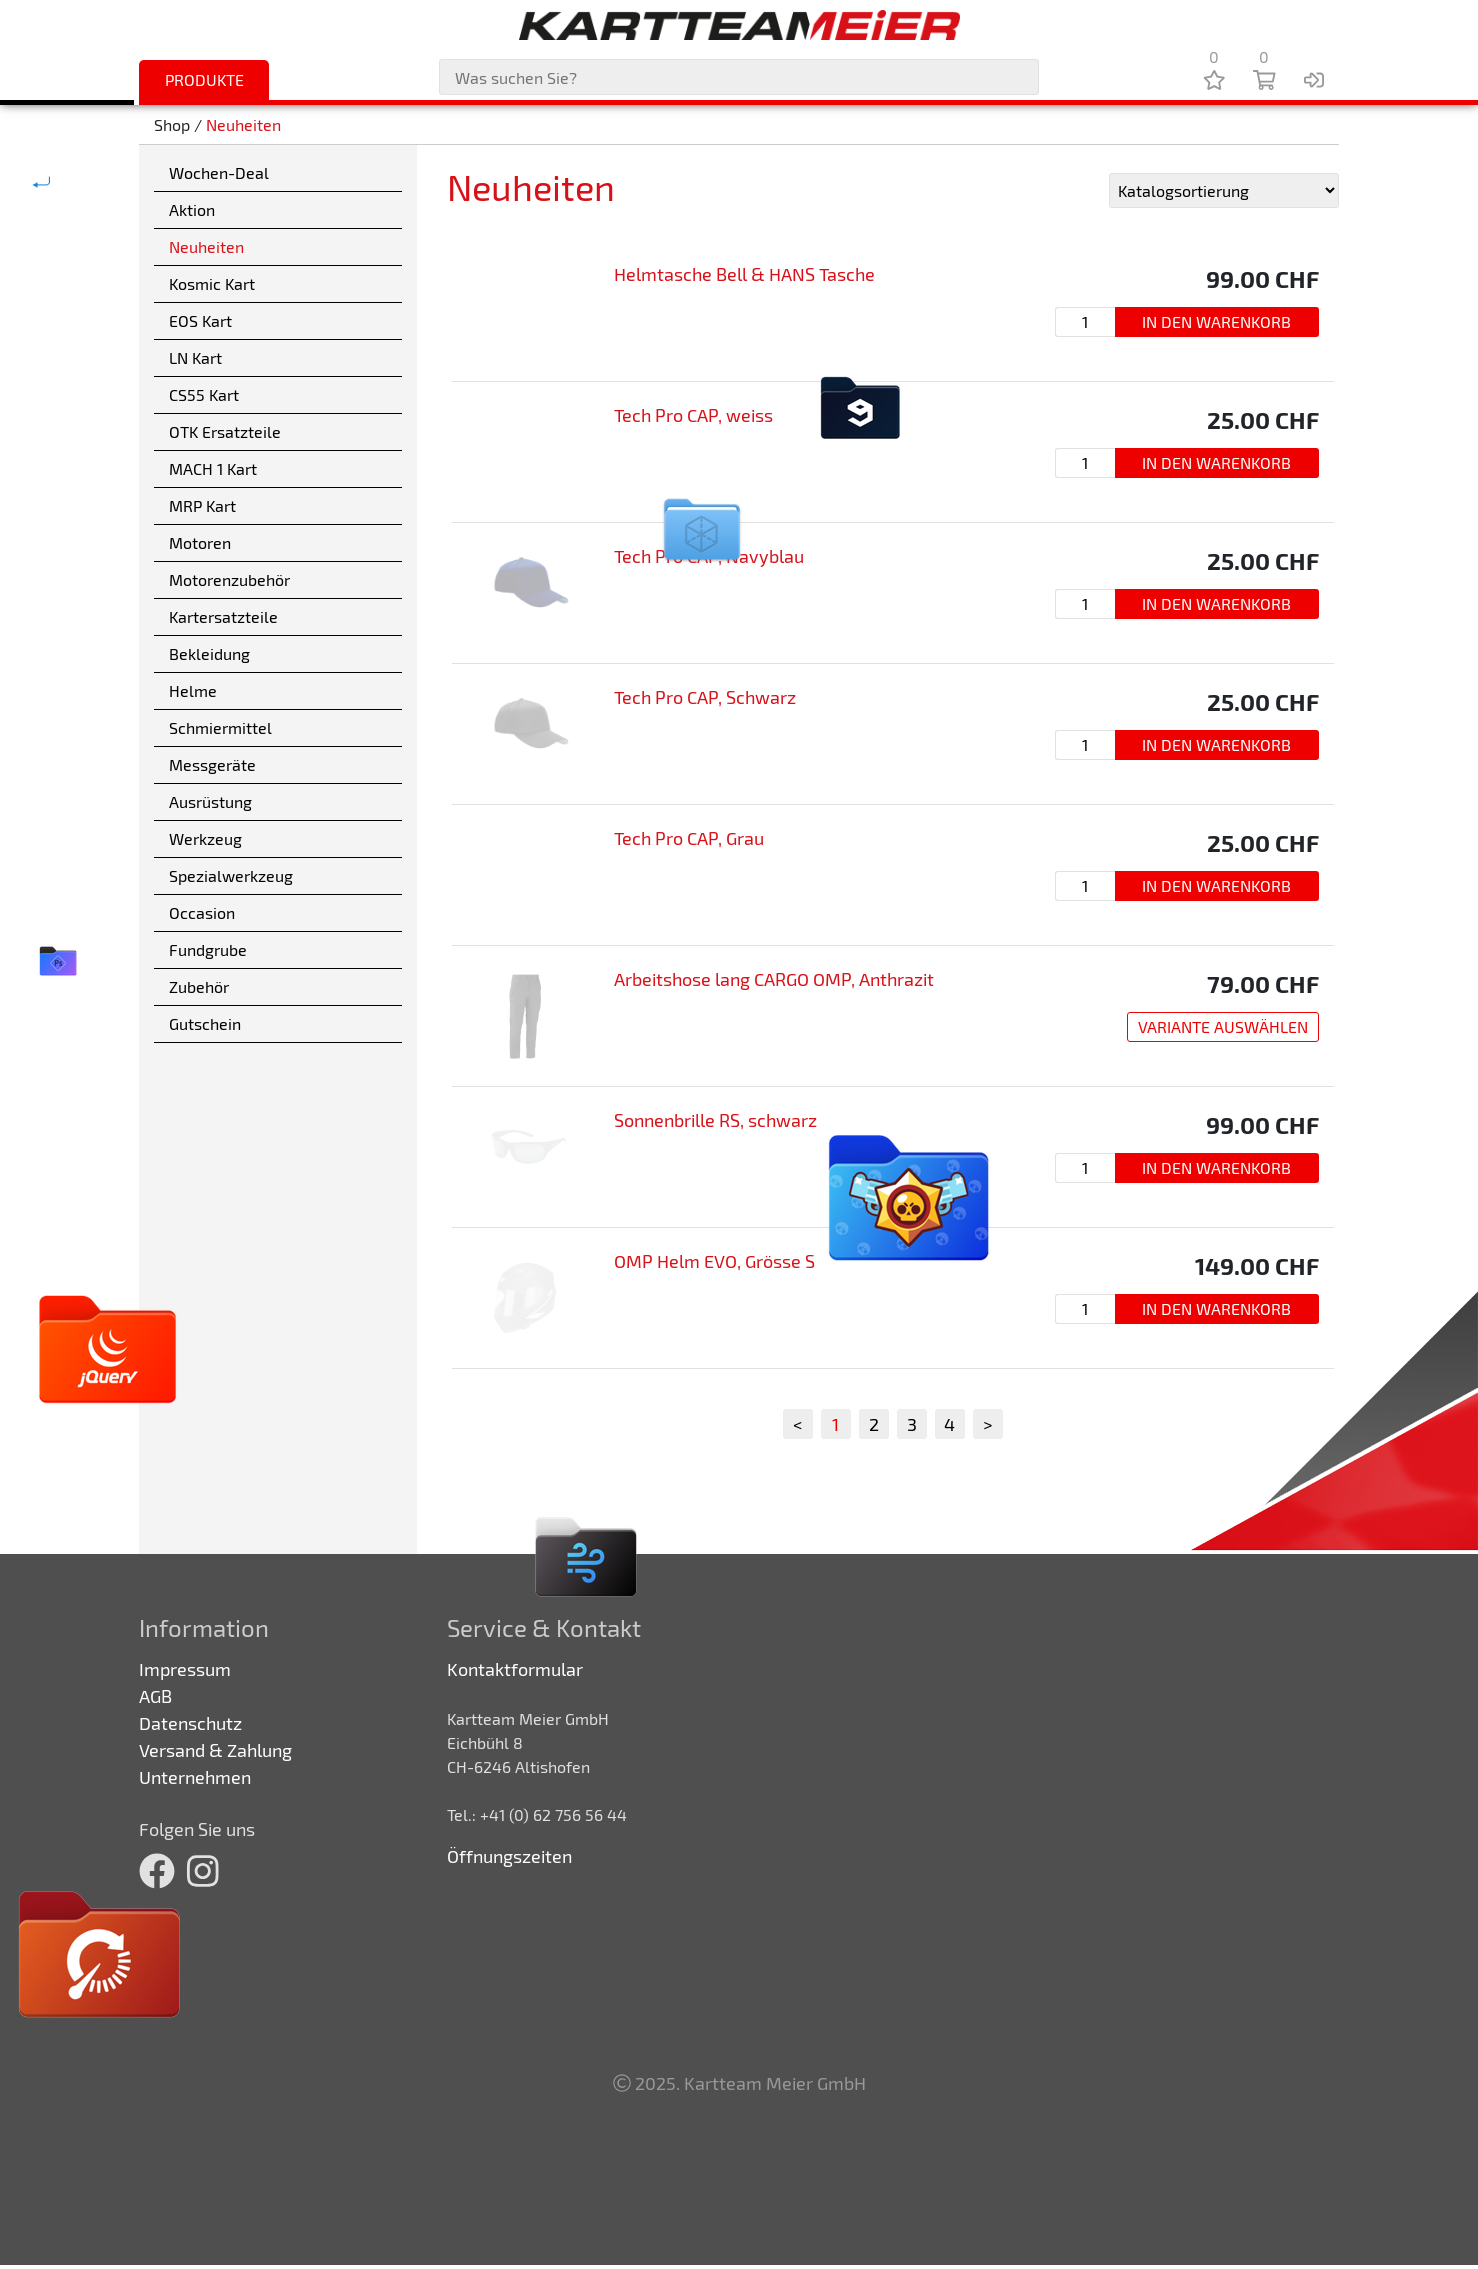 The image size is (1478, 2269). I want to click on open folder containing adobe photoshop express files, so click(58, 962).